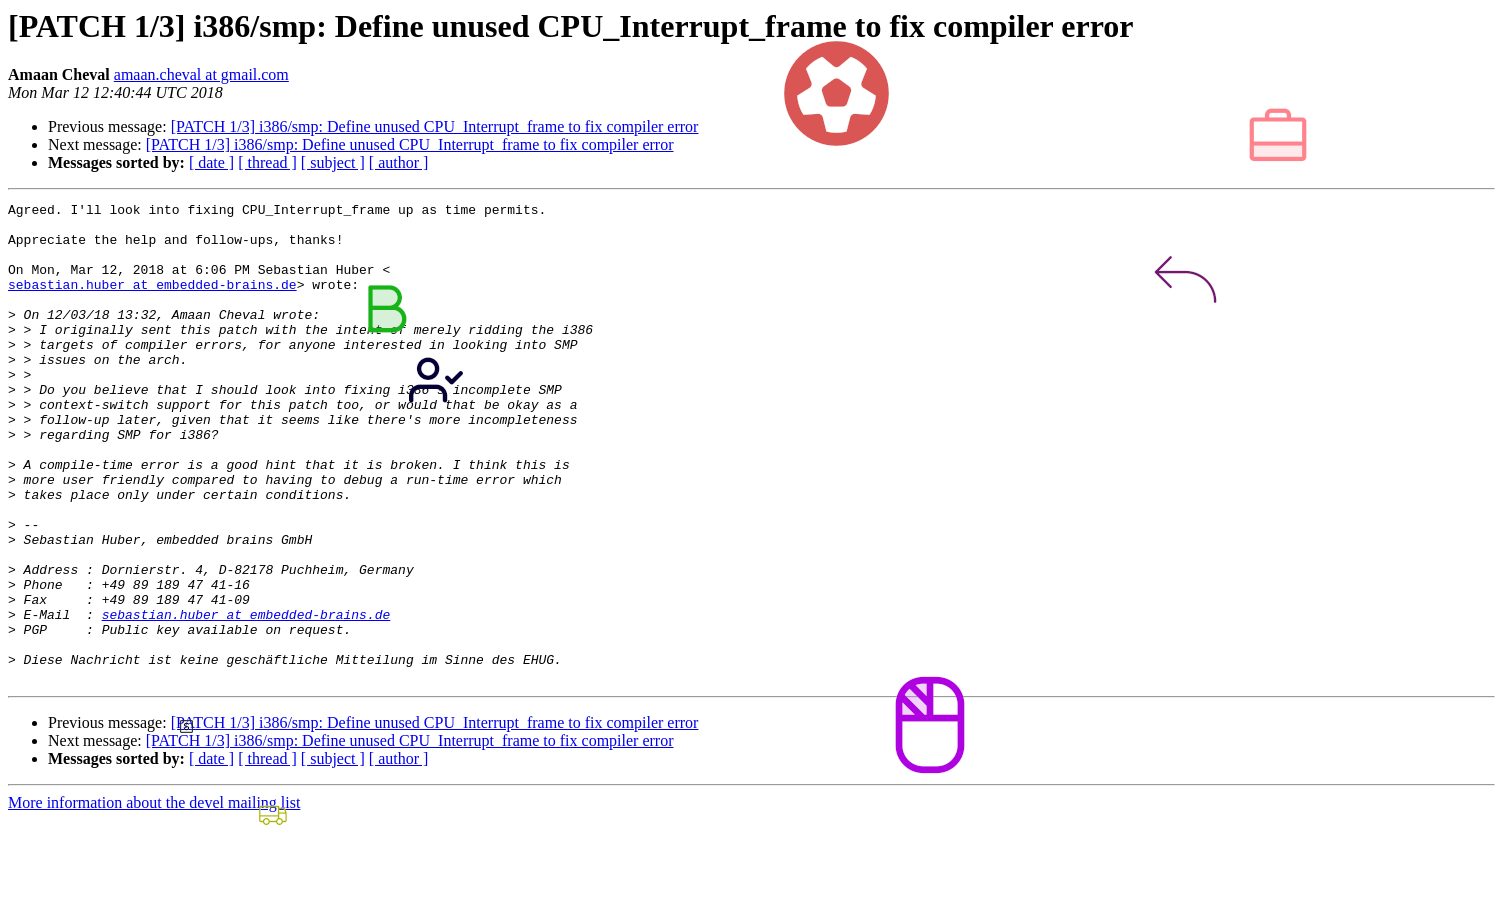  What do you see at coordinates (272, 814) in the screenshot?
I see `track your delivery status` at bounding box center [272, 814].